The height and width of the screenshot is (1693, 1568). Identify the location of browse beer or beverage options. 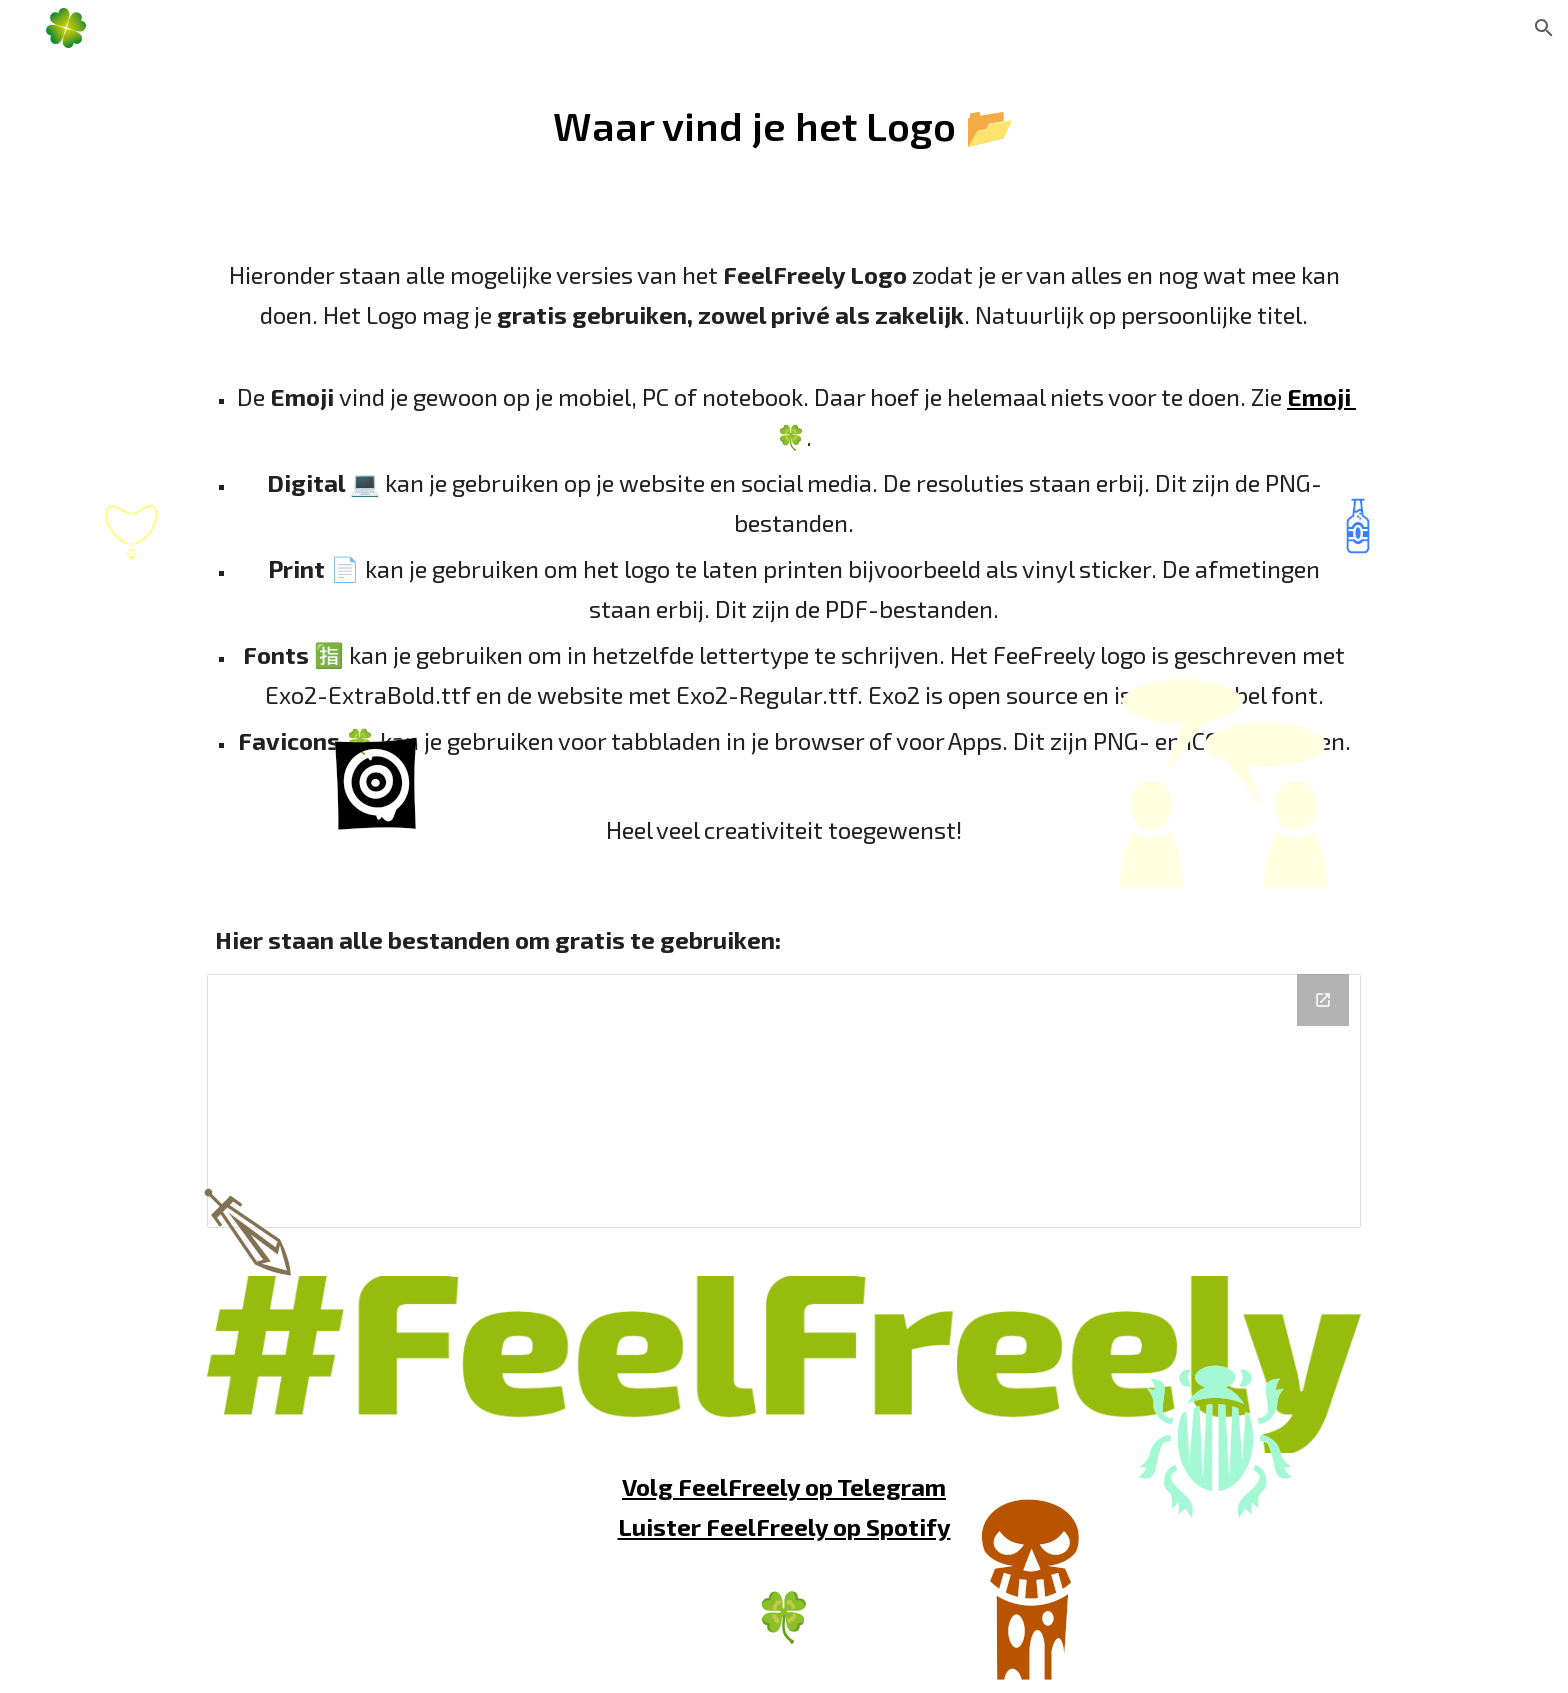
(1358, 526).